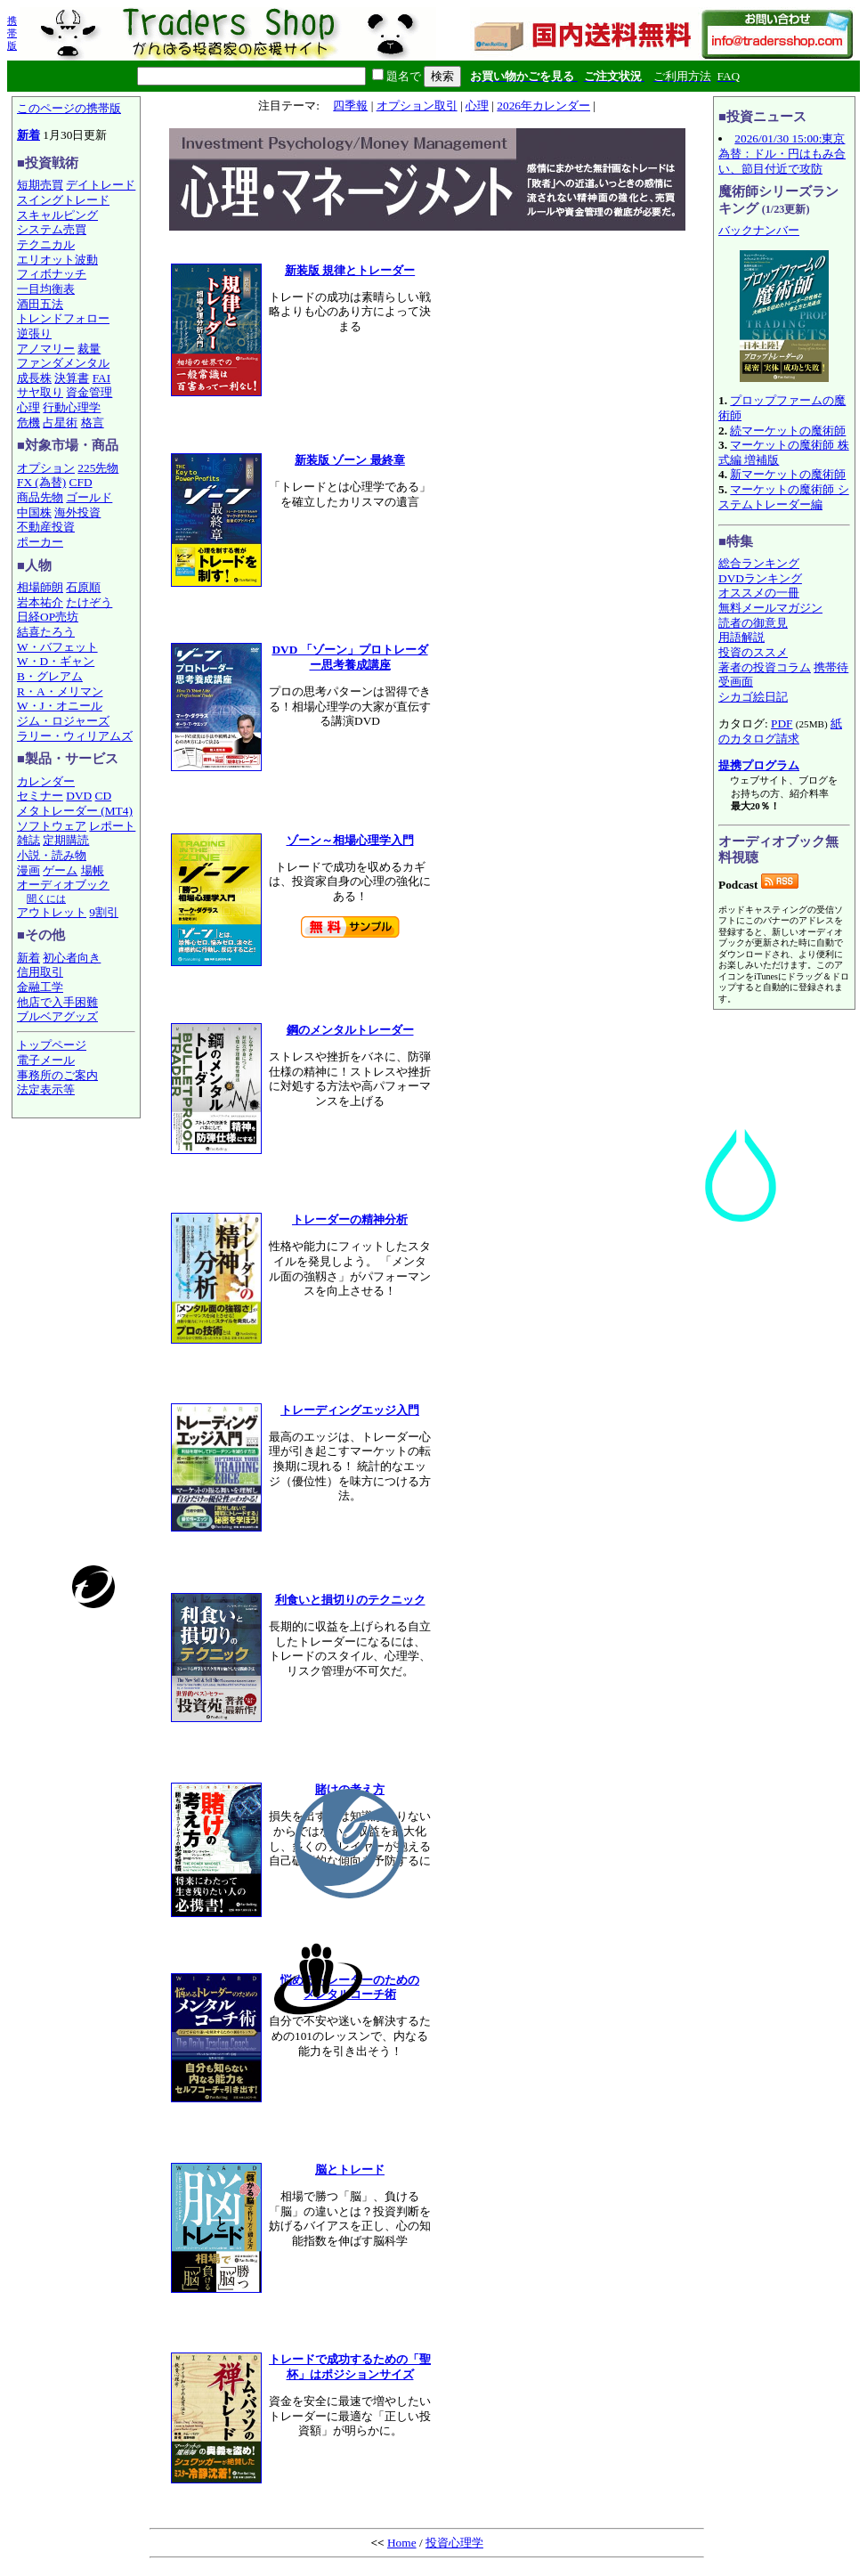 Image resolution: width=867 pixels, height=2576 pixels. I want to click on draugiem.lv social network logo, so click(318, 1979).